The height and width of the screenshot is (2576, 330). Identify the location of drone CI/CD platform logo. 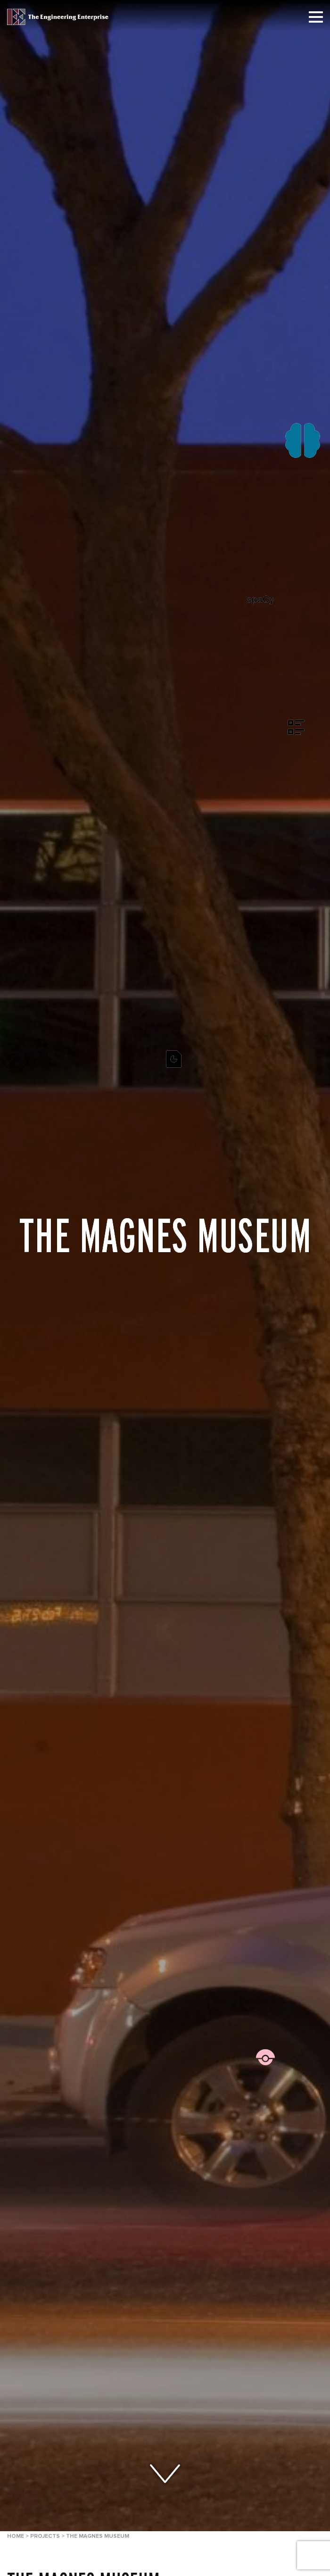
(265, 2057).